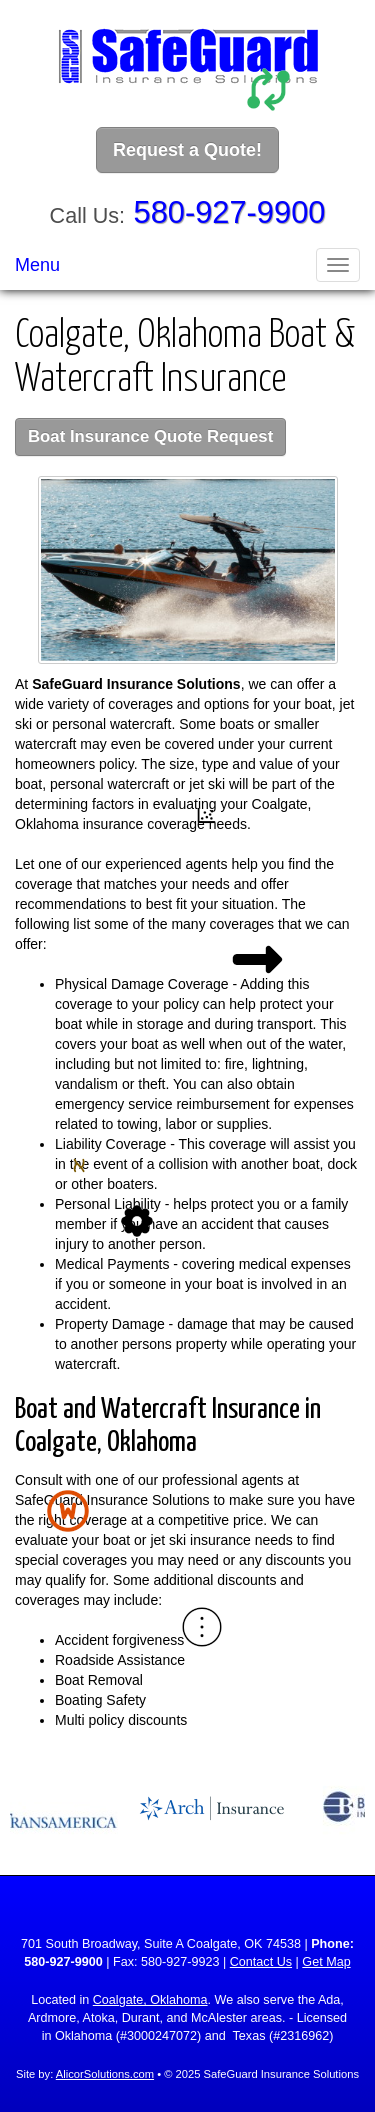 This screenshot has width=375, height=2112. I want to click on access more options or actions, so click(202, 1627).